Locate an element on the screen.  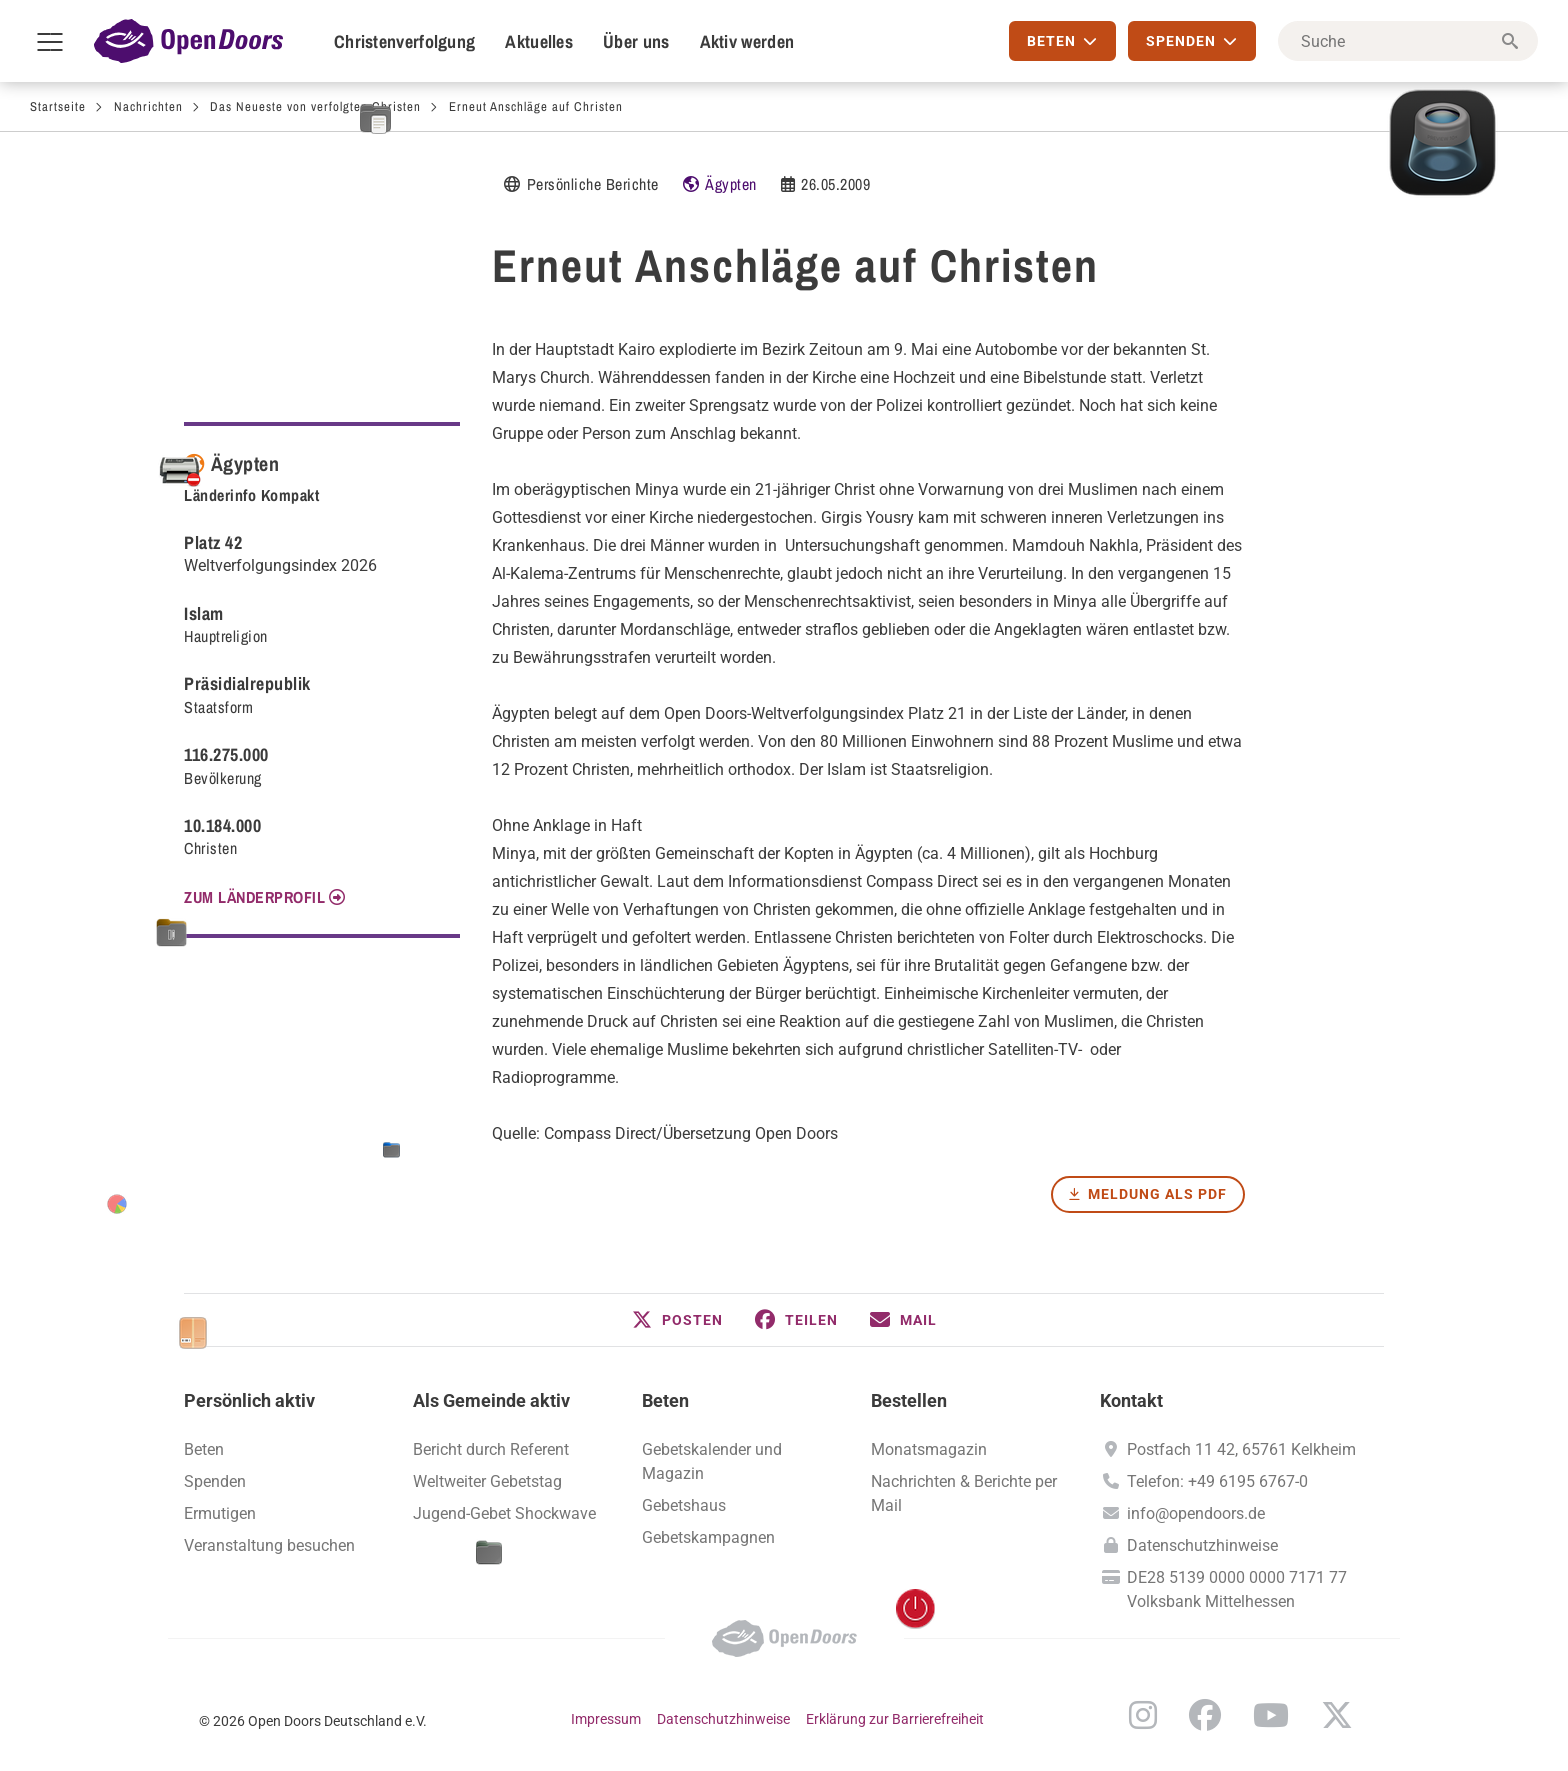
access your templates folder is located at coordinates (171, 932).